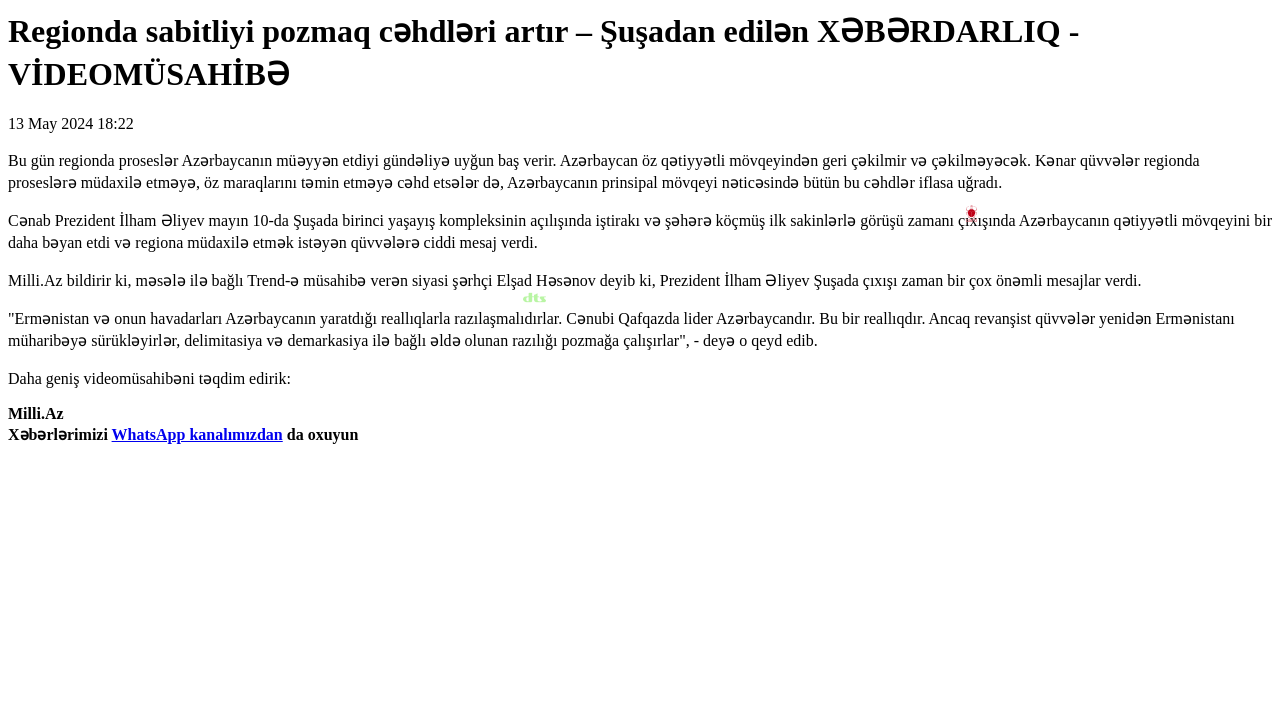 The width and height of the screenshot is (1280, 720). What do you see at coordinates (534, 297) in the screenshot?
I see `dts audio technology logo` at bounding box center [534, 297].